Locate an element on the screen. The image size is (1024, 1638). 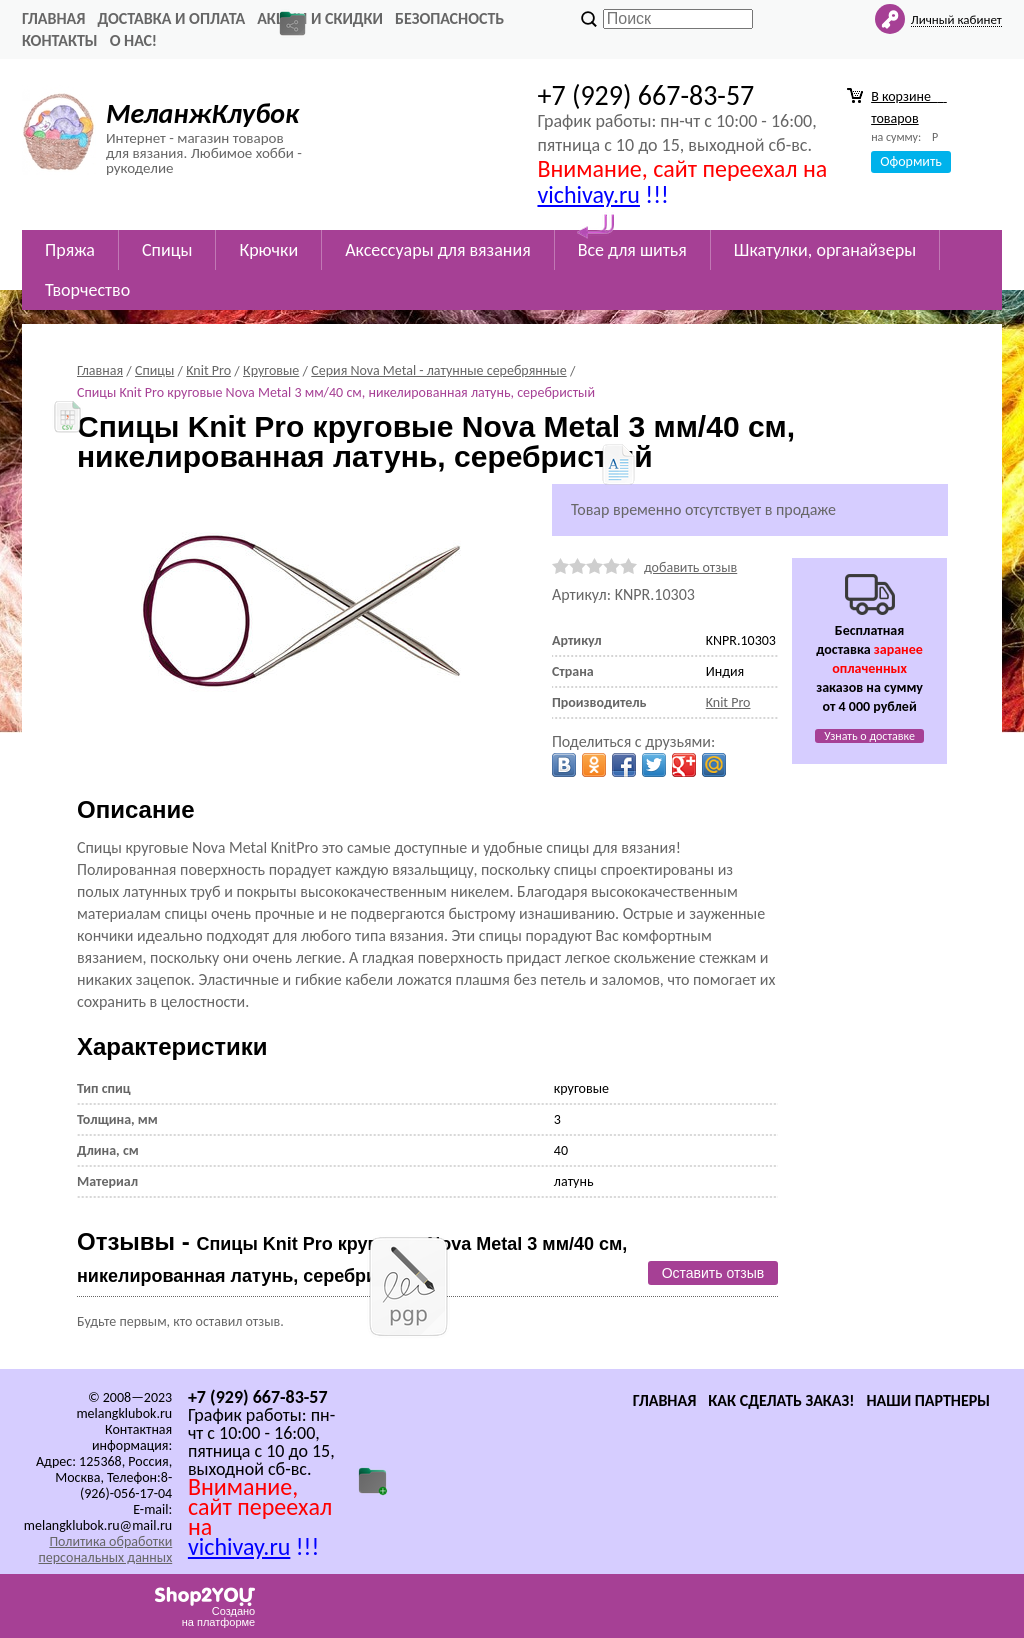
open a text document file is located at coordinates (618, 464).